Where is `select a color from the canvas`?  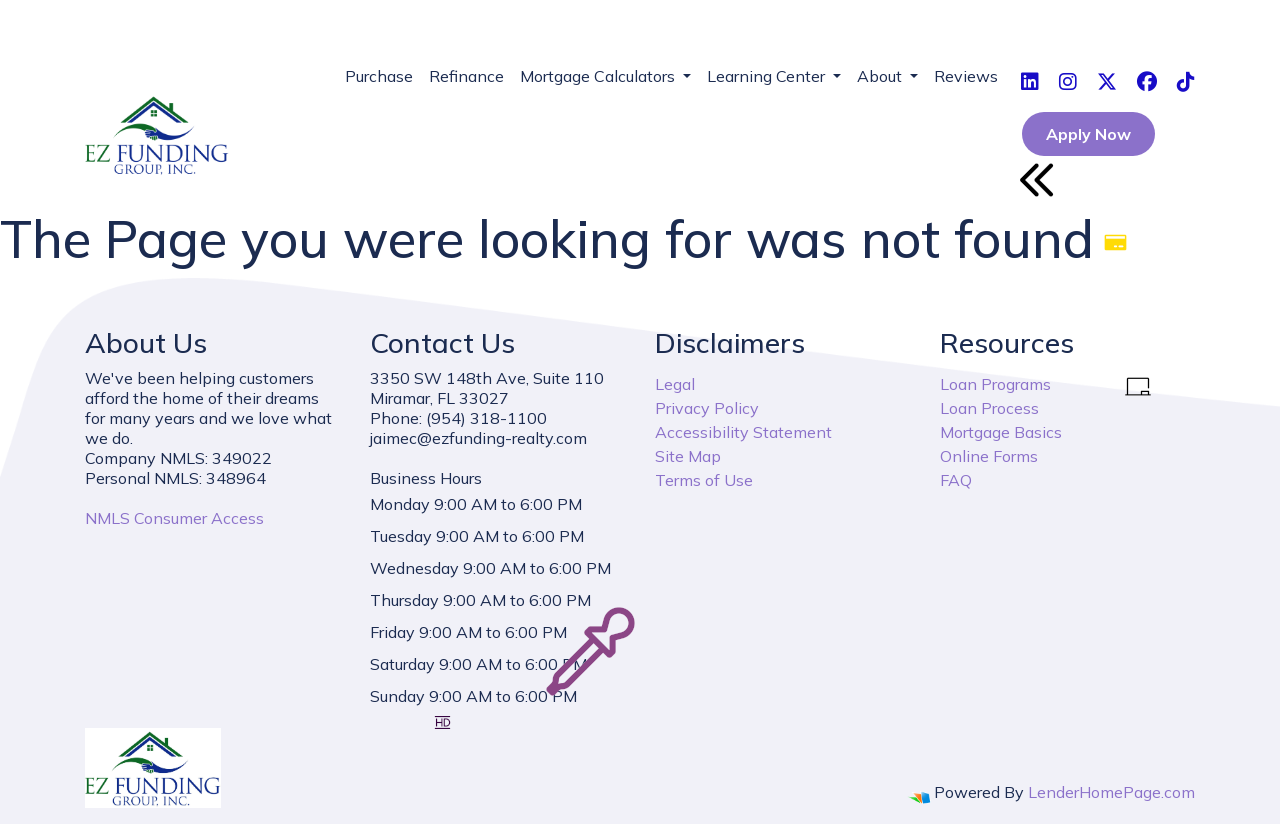 select a color from the canvas is located at coordinates (590, 651).